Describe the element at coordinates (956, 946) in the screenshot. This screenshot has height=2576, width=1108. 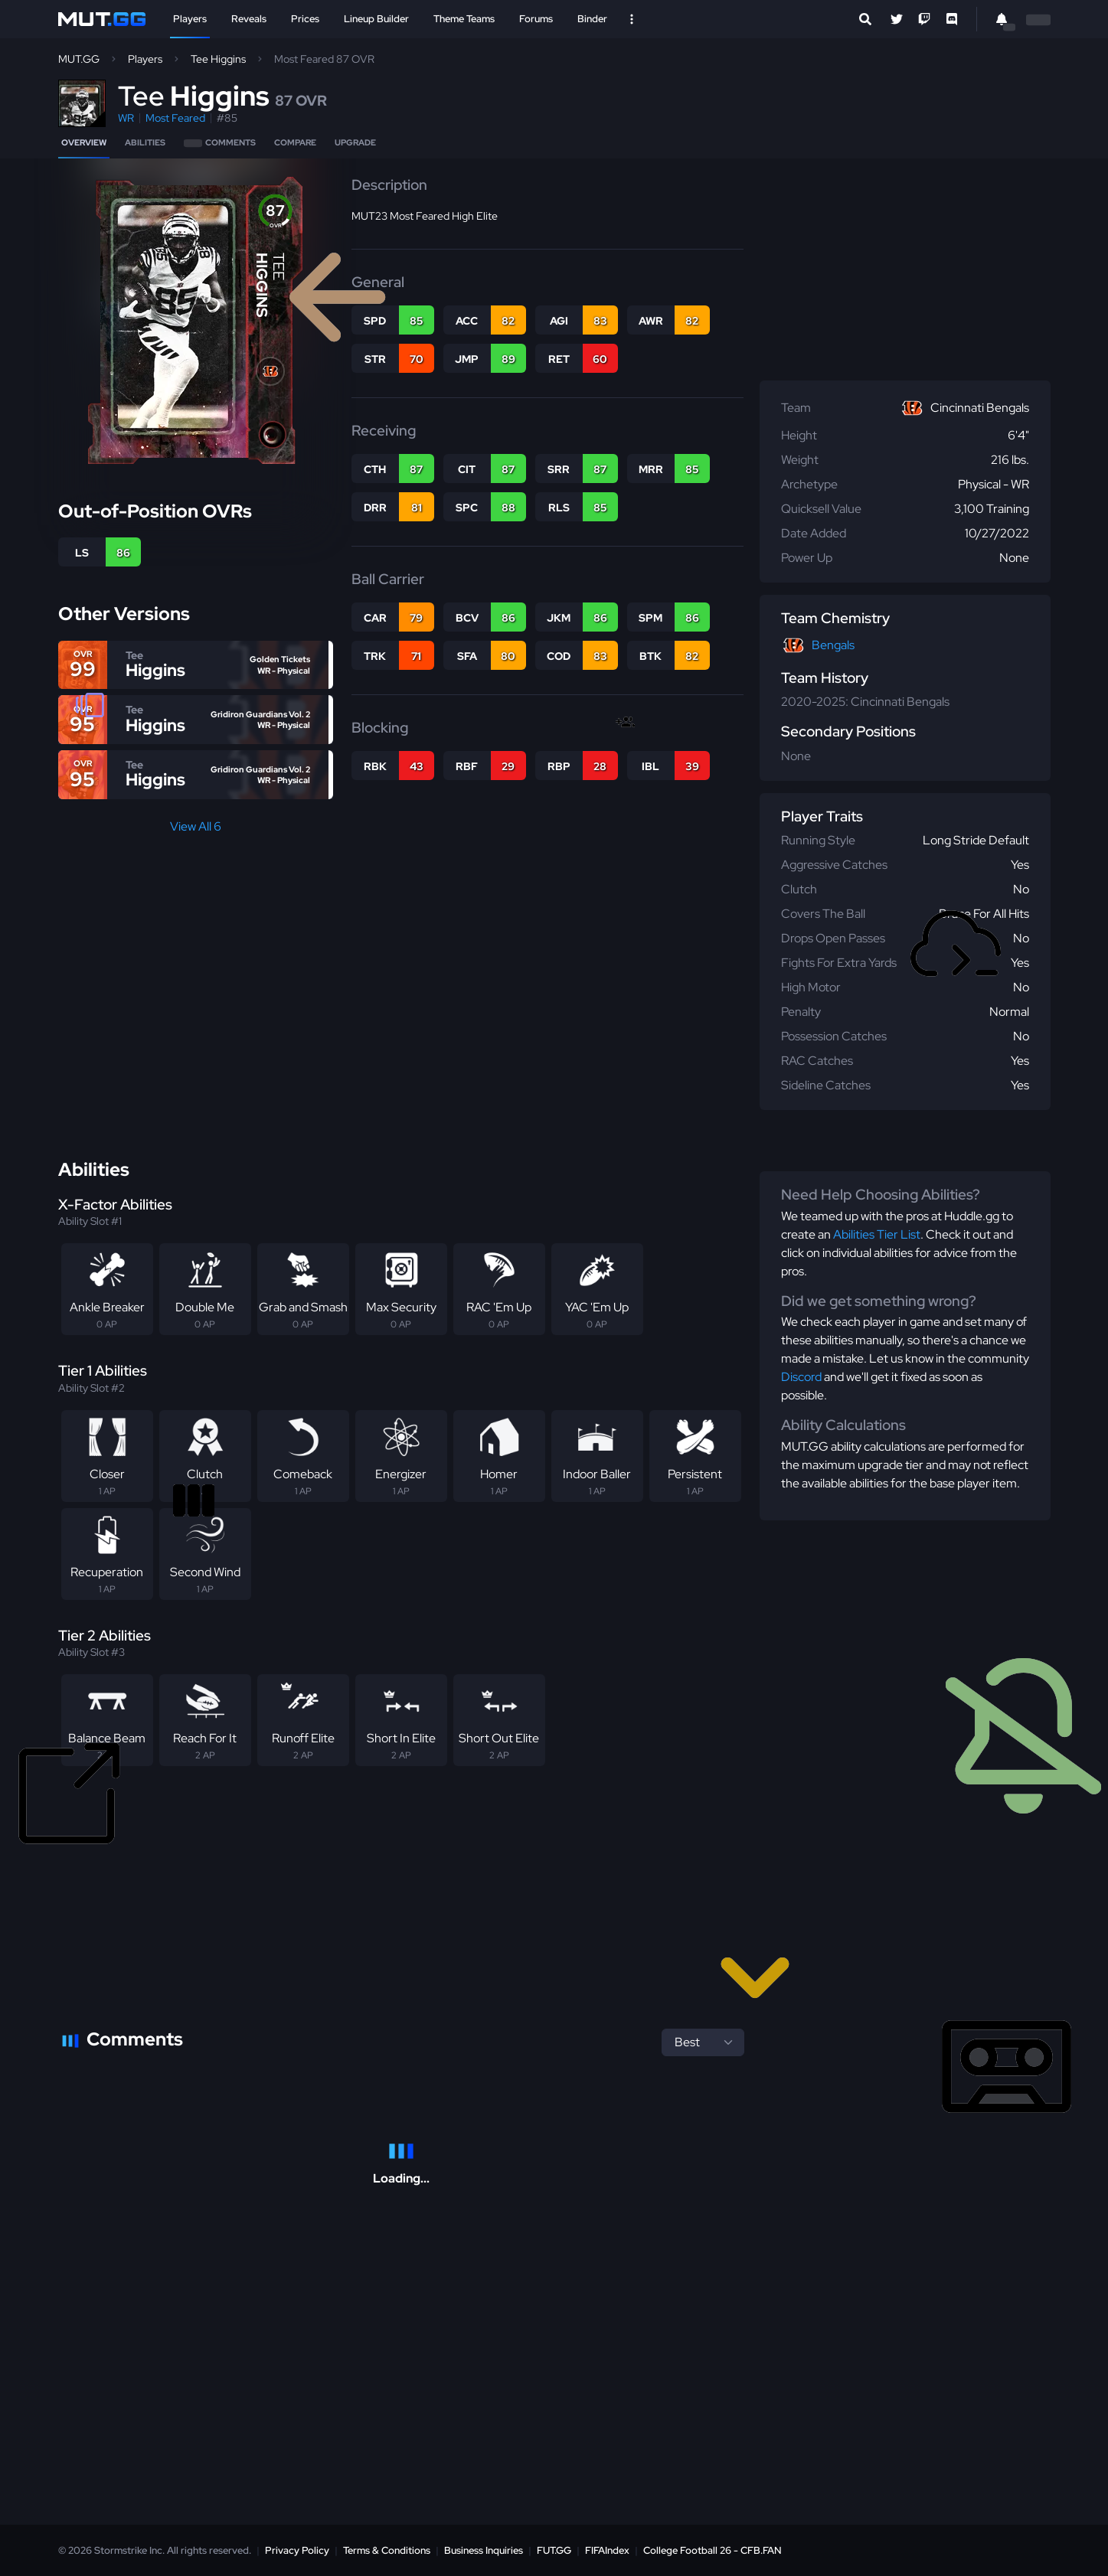
I see `access cloud-based AI agent services` at that location.